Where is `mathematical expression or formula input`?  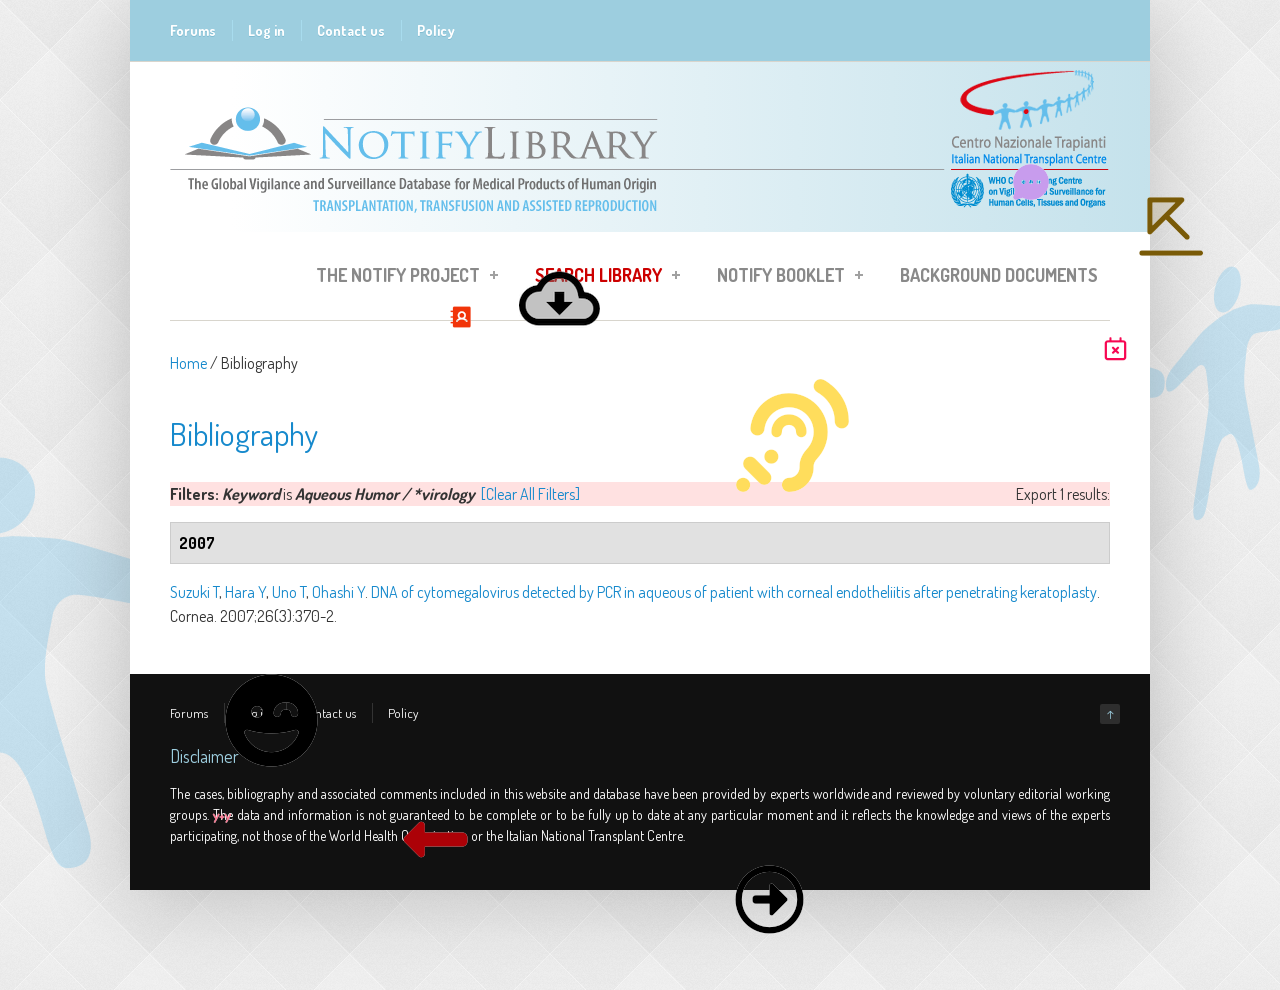 mathematical expression or formula input is located at coordinates (222, 817).